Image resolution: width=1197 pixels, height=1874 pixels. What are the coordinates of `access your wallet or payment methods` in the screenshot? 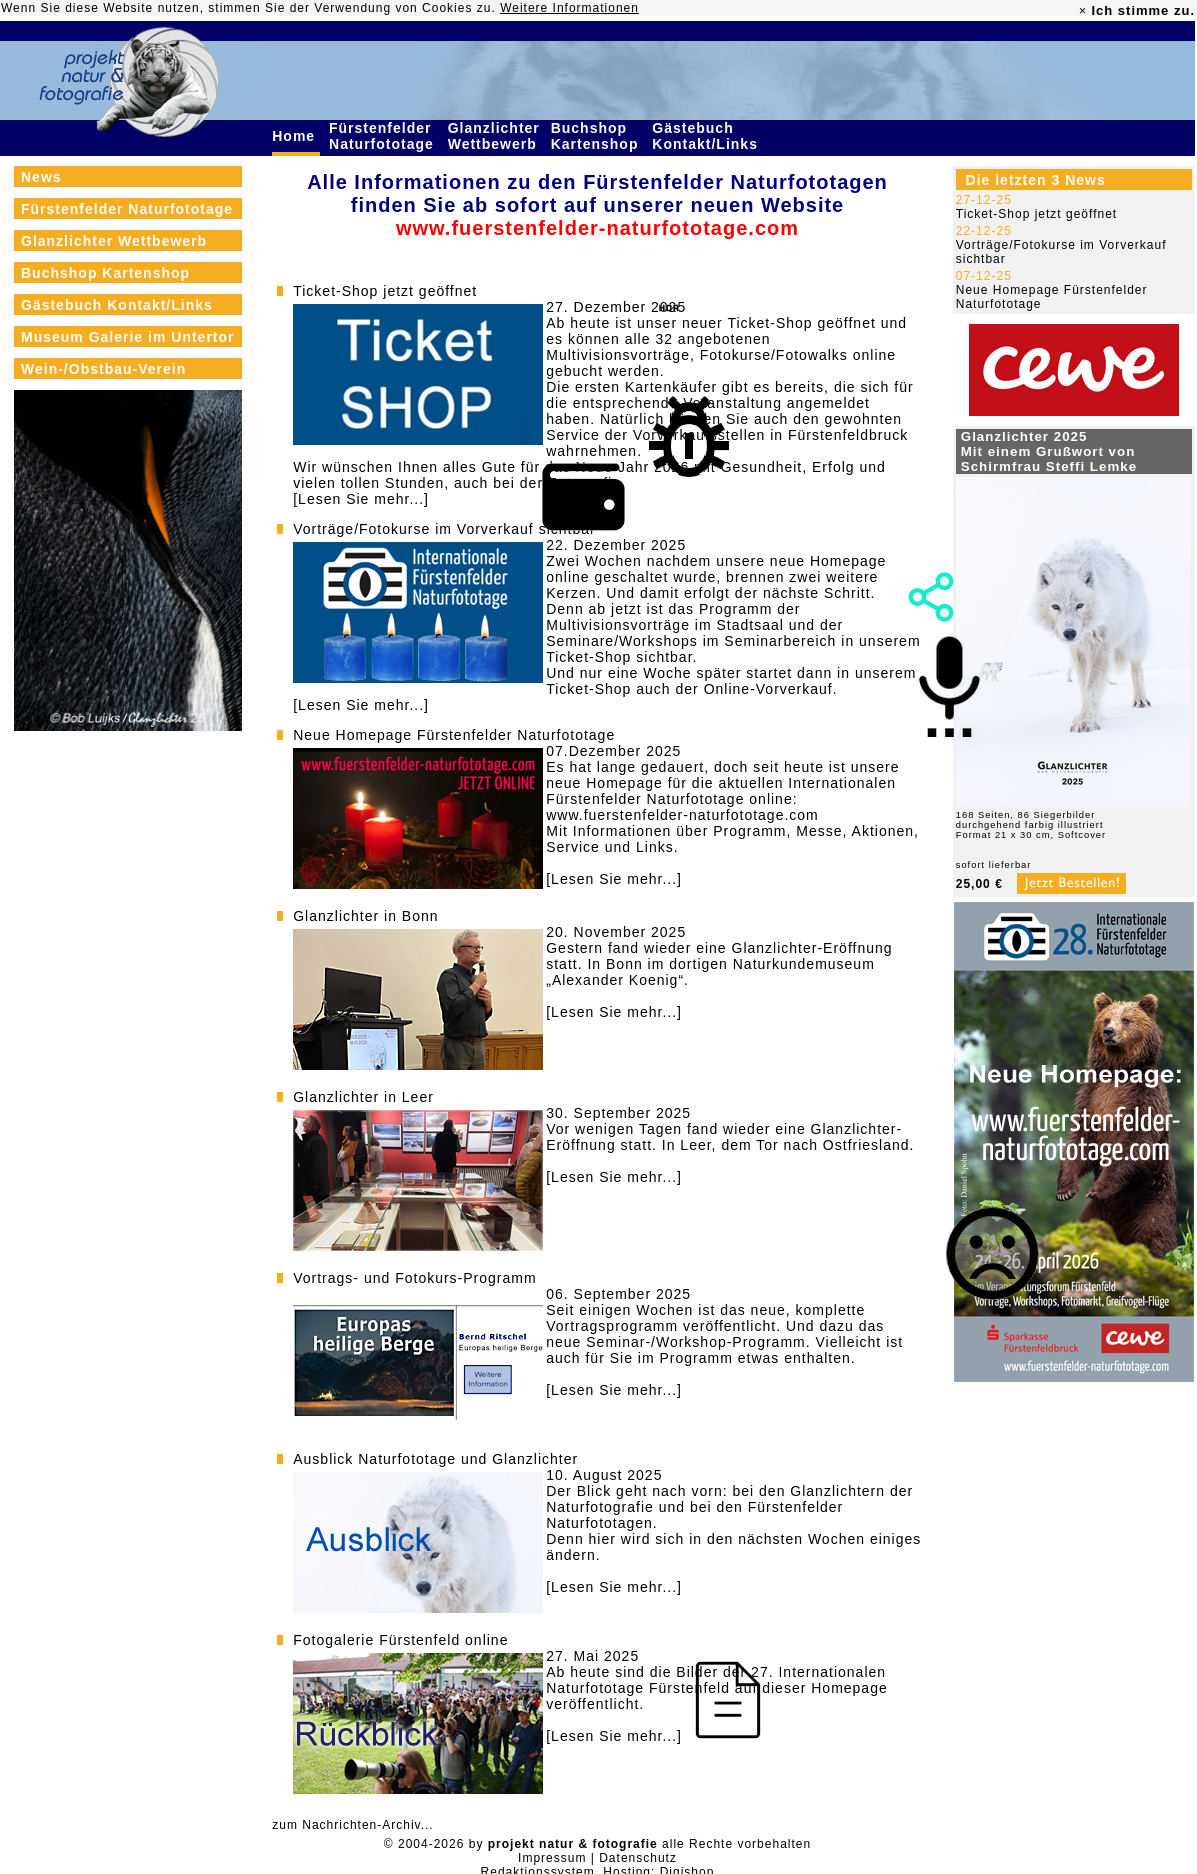 It's located at (583, 499).